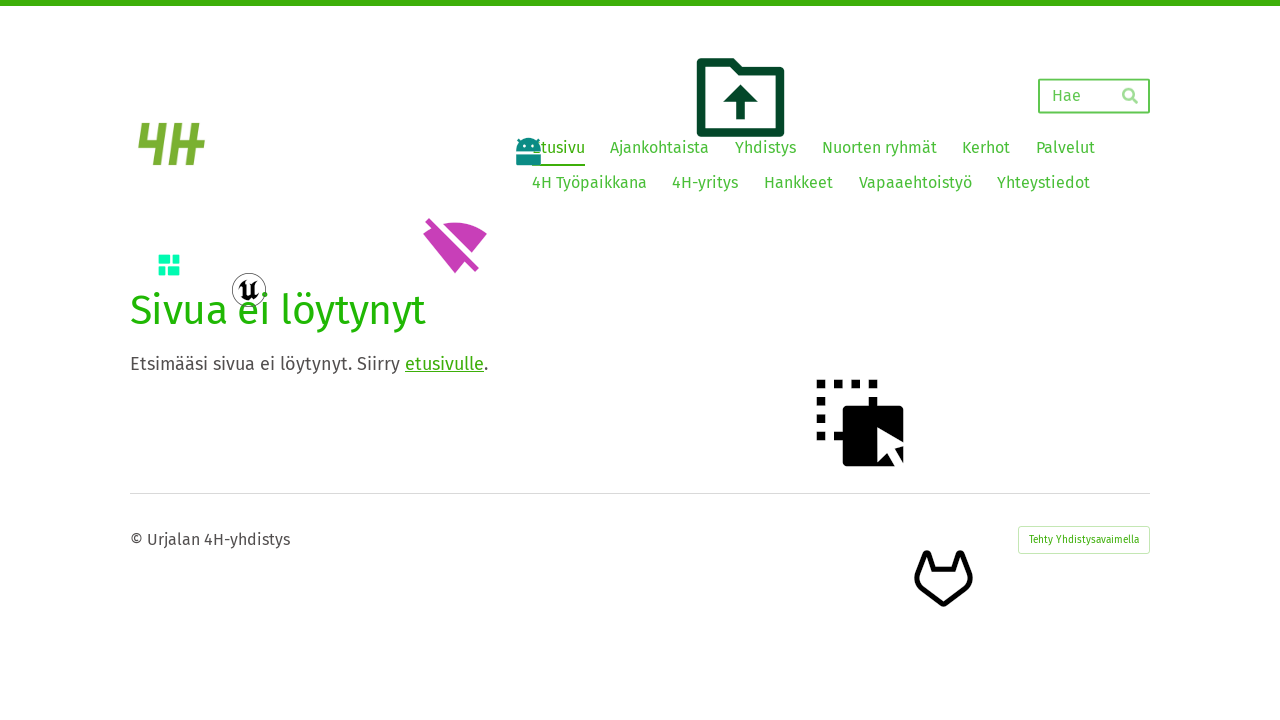 The width and height of the screenshot is (1280, 720). What do you see at coordinates (943, 578) in the screenshot?
I see `open GitLab repository` at bounding box center [943, 578].